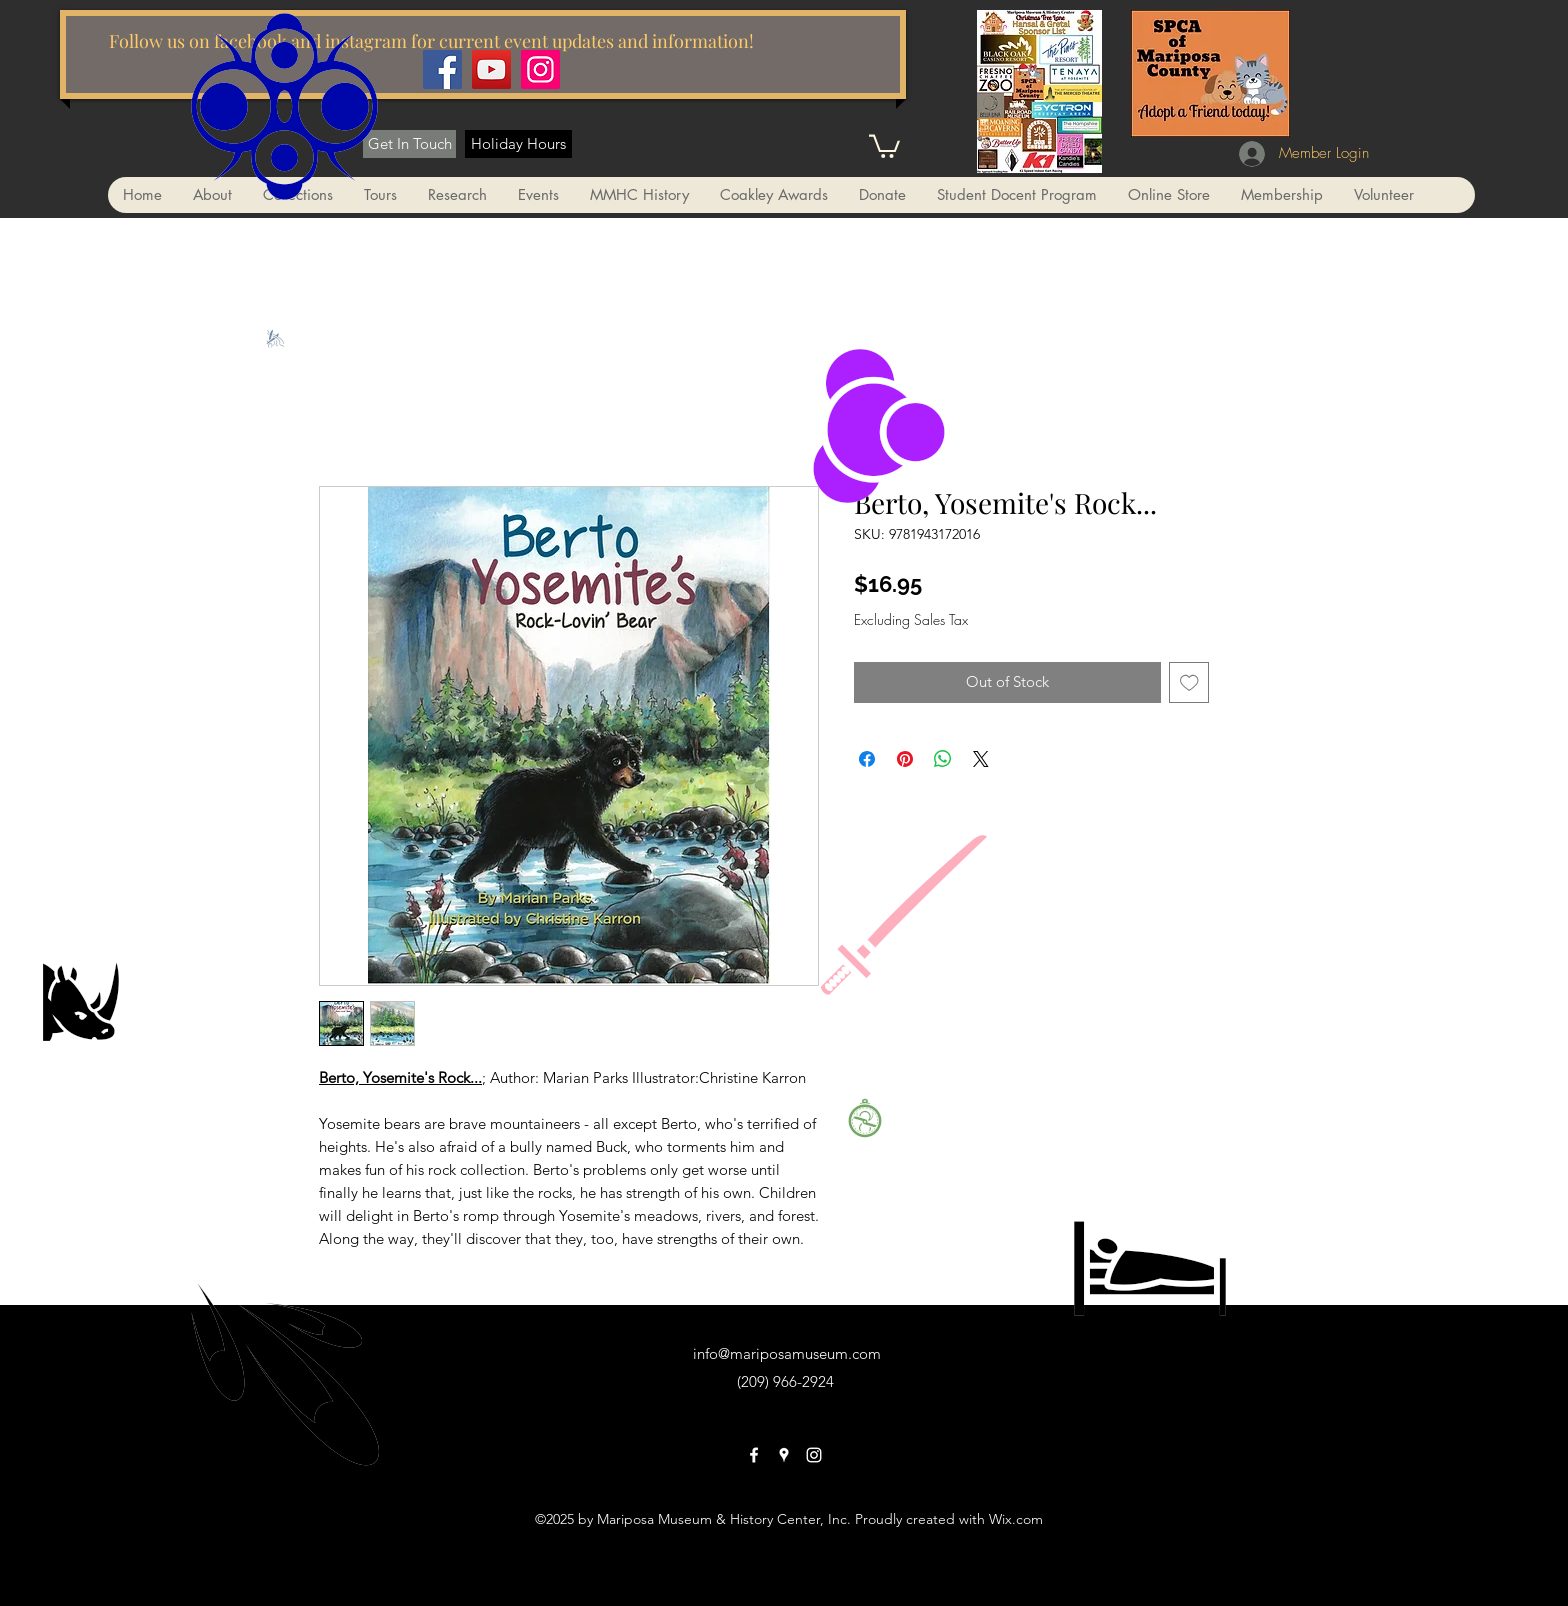 The width and height of the screenshot is (1568, 1606). What do you see at coordinates (275, 338) in the screenshot?
I see `cut or trim hair` at bounding box center [275, 338].